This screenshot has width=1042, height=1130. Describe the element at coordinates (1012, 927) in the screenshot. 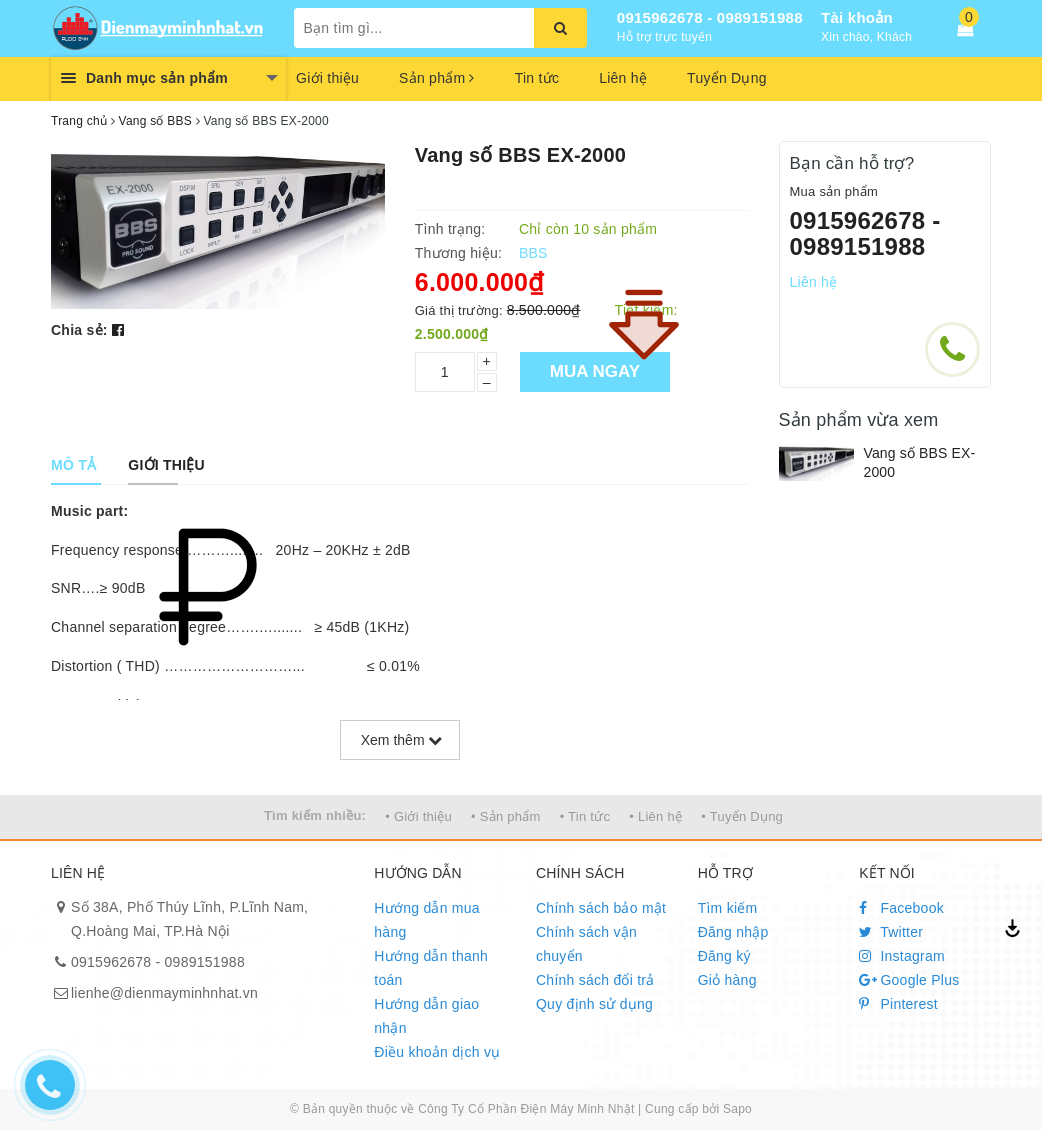

I see `download content to device` at that location.